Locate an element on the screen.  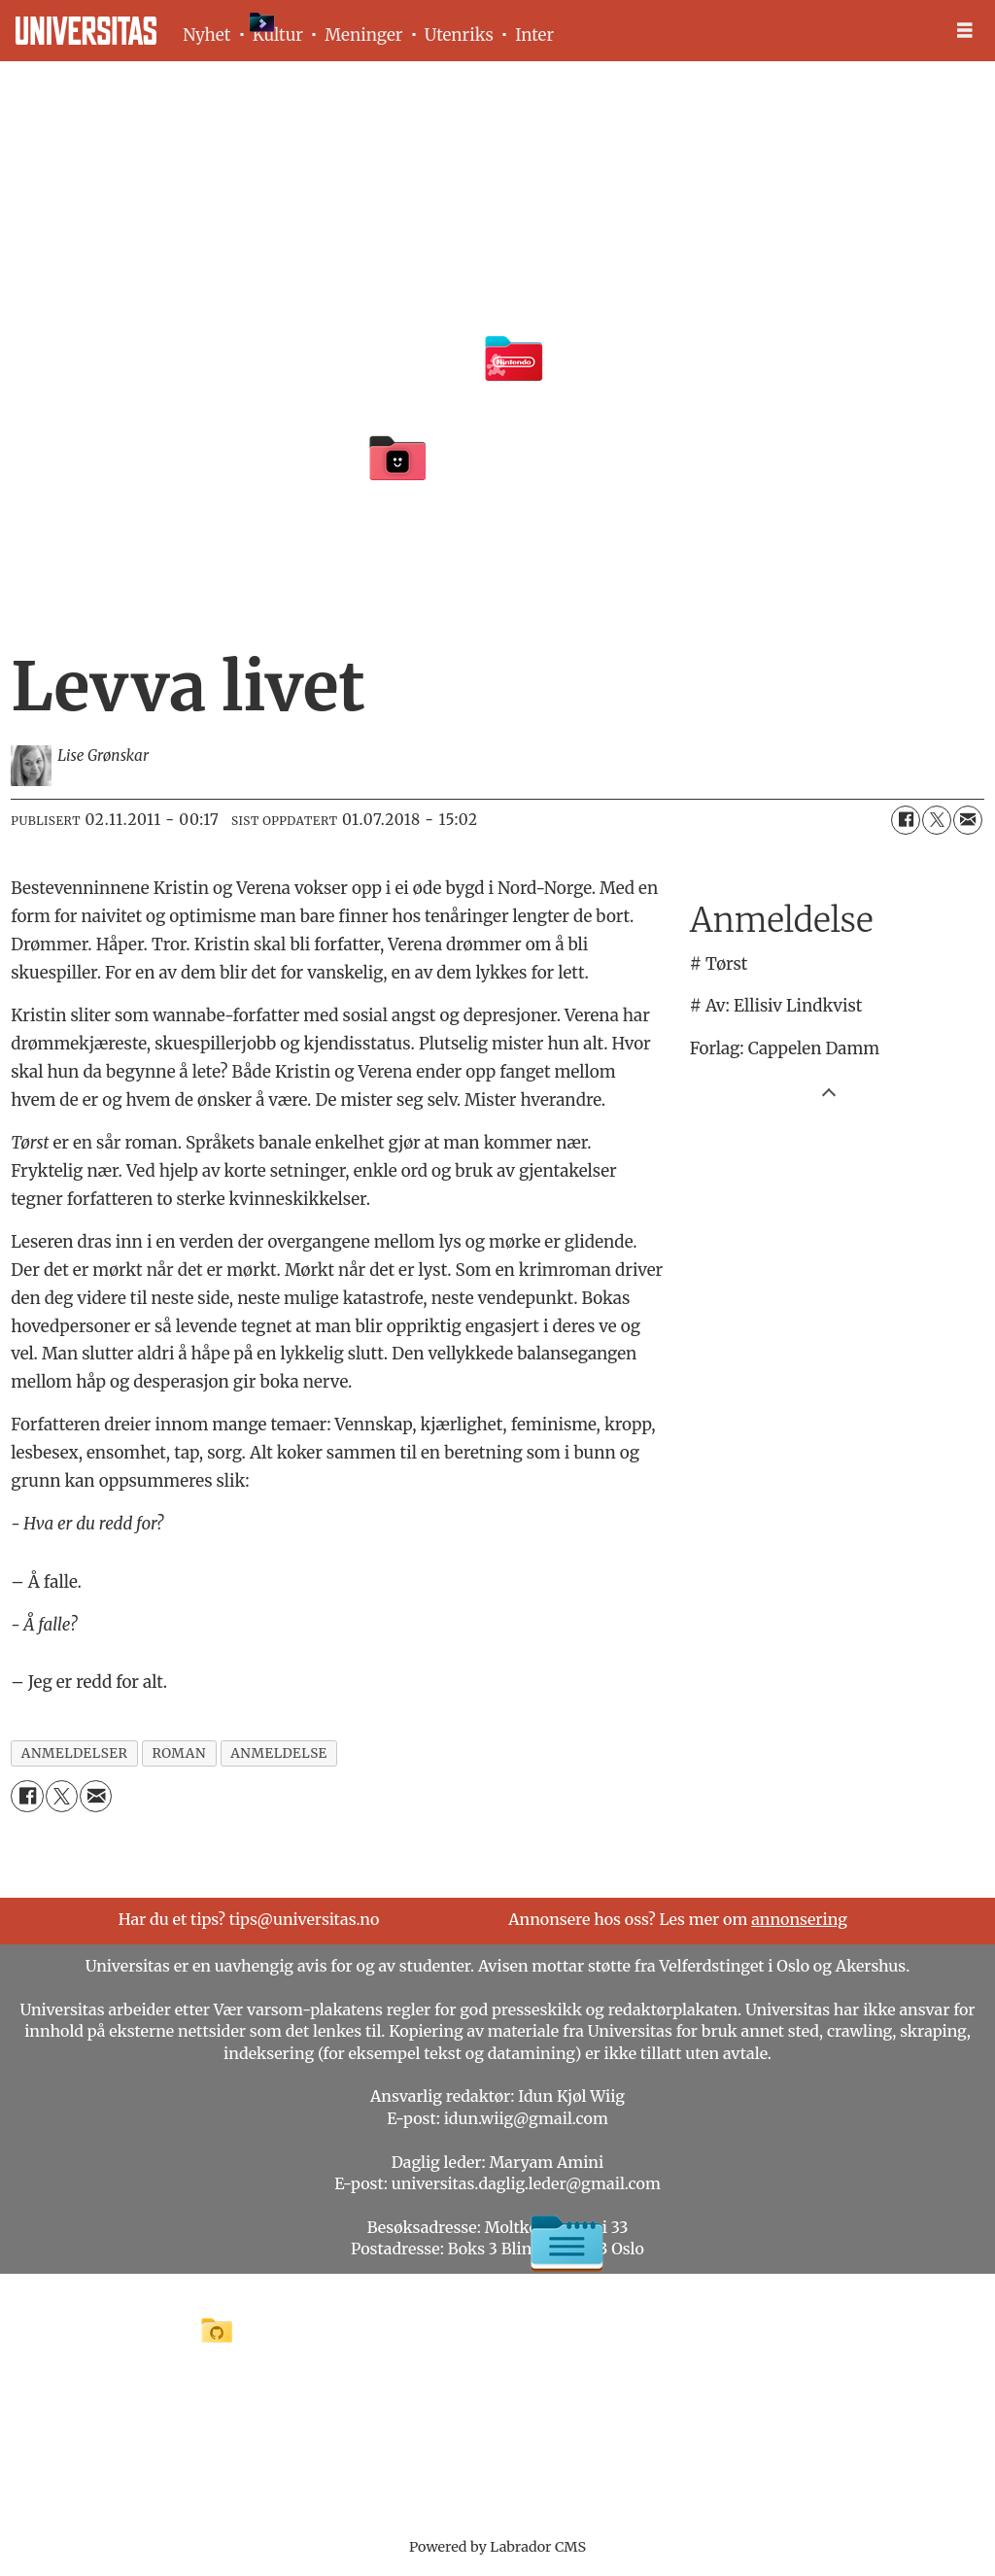
open adobe creative cloud files folder is located at coordinates (397, 460).